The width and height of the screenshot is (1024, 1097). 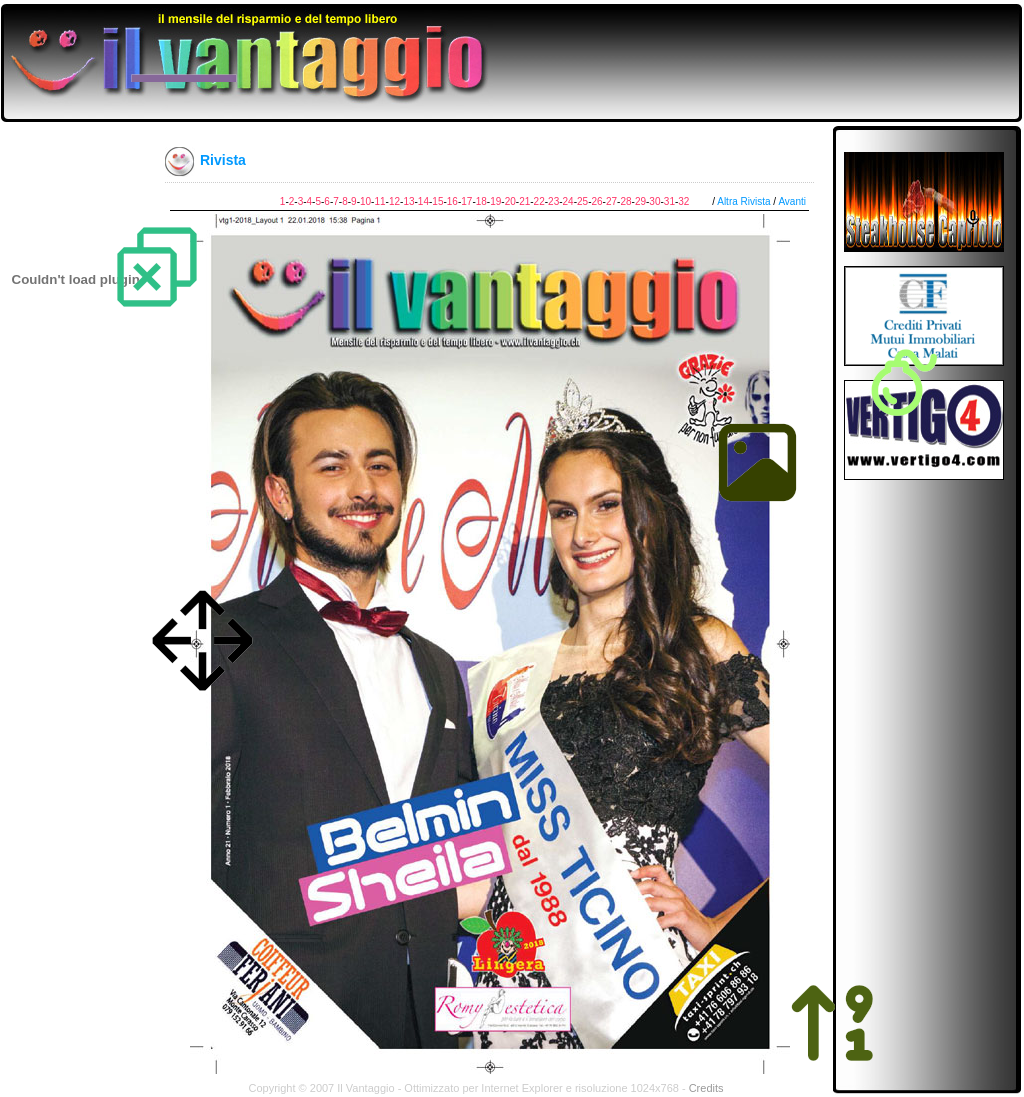 I want to click on indicates dangerous or destructive action, so click(x=901, y=381).